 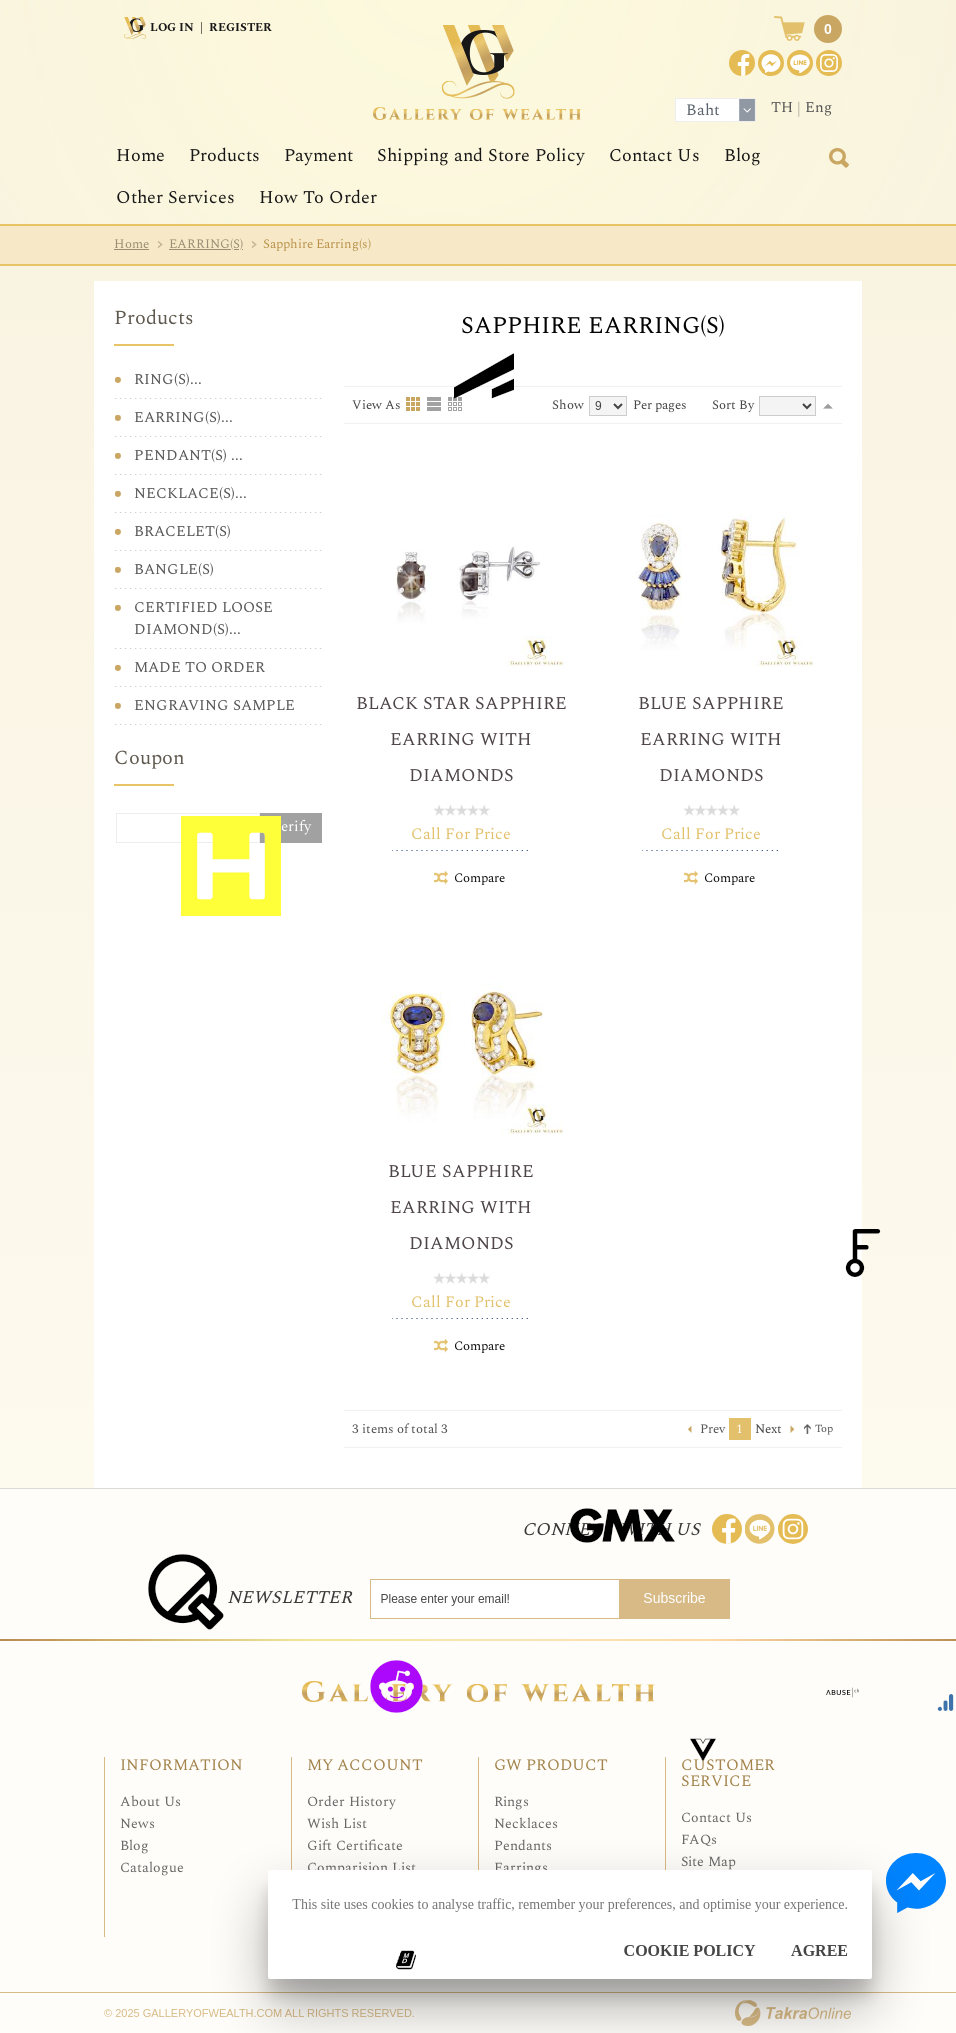 What do you see at coordinates (622, 1525) in the screenshot?
I see `open GMX email service` at bounding box center [622, 1525].